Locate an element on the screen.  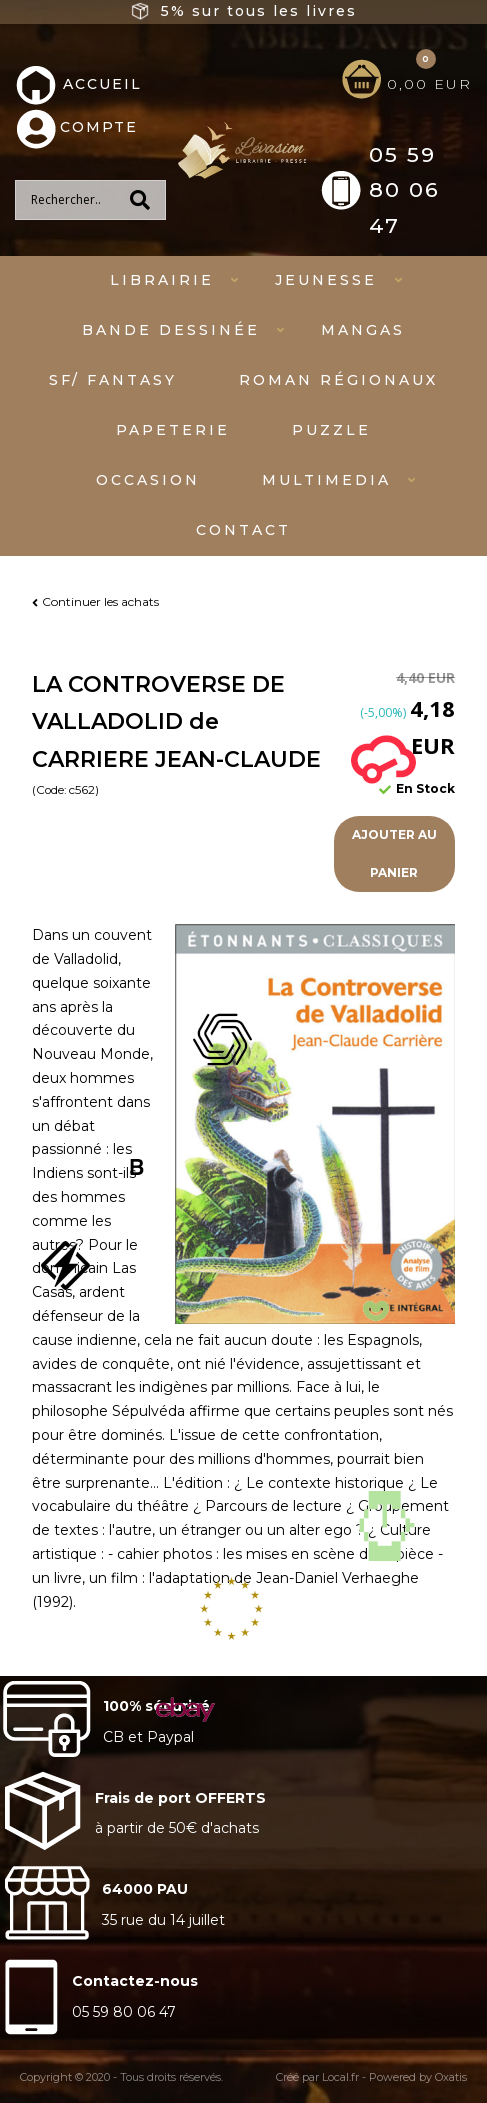
barmenia insurance company logo is located at coordinates (137, 1167).